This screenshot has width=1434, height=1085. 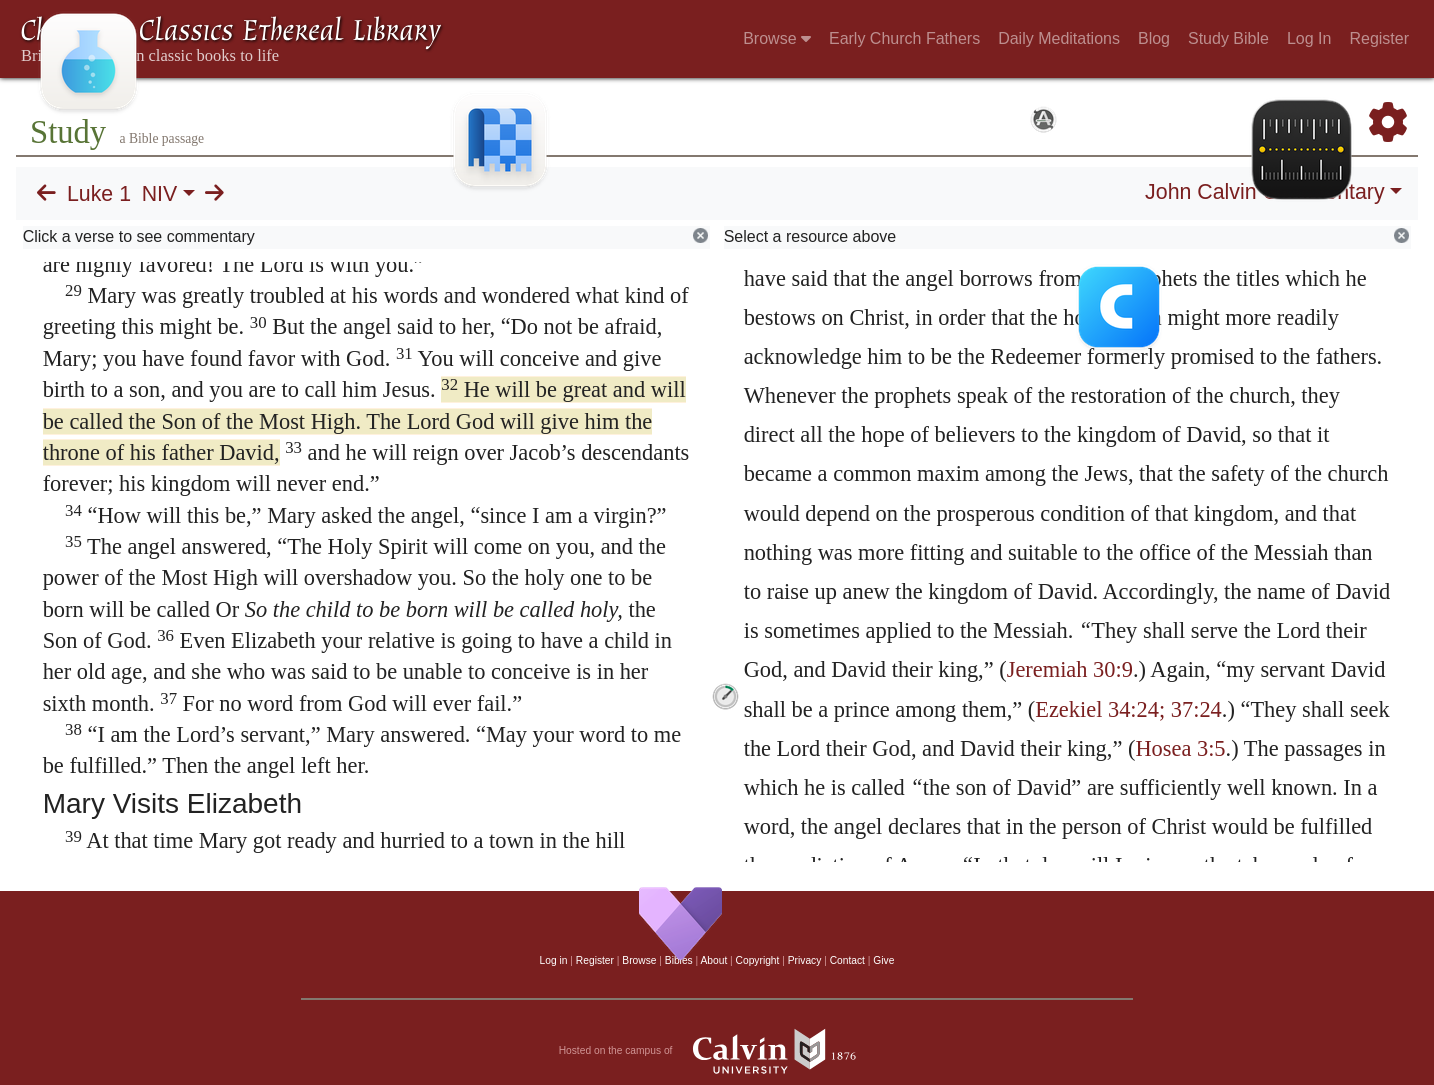 What do you see at coordinates (1301, 149) in the screenshot?
I see `open the measure app to check dimensions` at bounding box center [1301, 149].